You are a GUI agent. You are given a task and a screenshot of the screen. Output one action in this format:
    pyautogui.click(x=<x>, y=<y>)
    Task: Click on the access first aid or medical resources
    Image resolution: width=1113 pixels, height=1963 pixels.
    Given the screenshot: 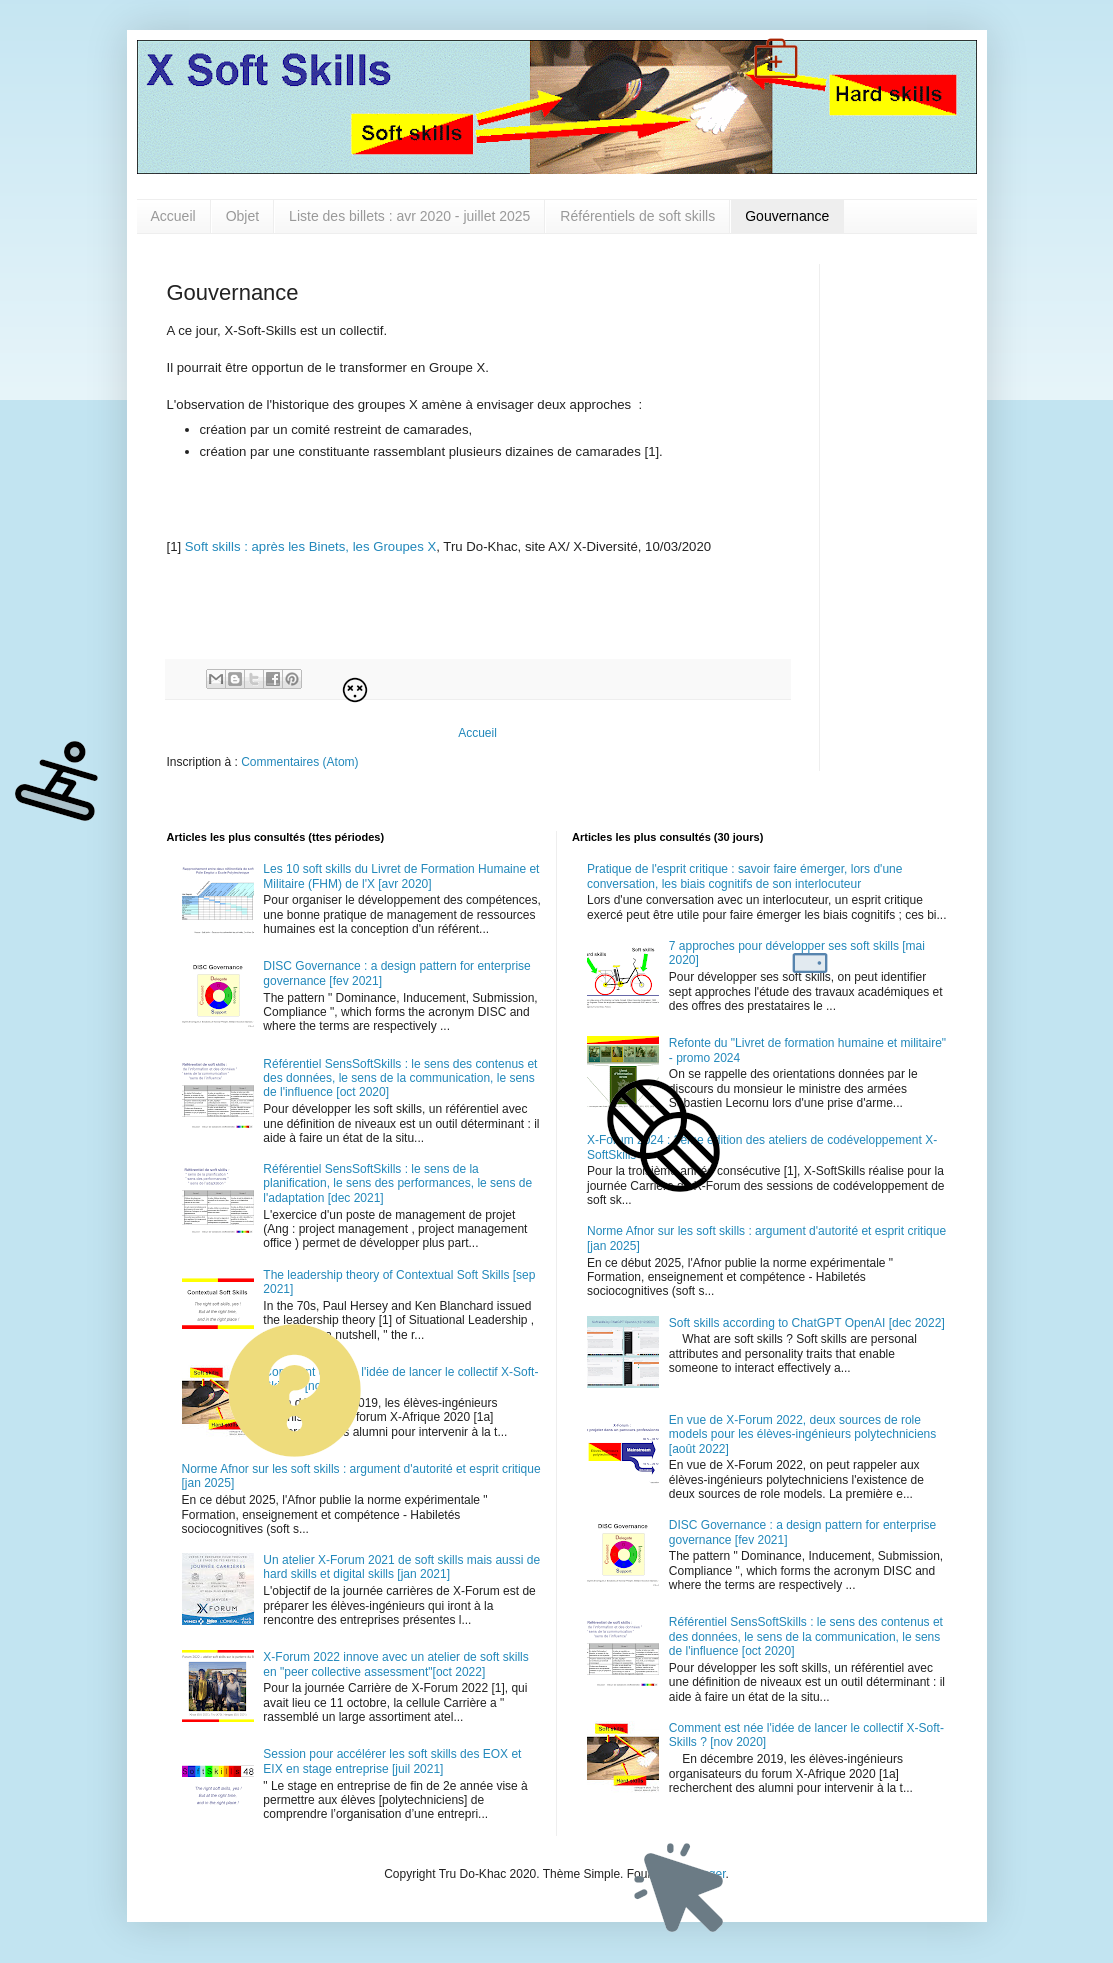 What is the action you would take?
    pyautogui.click(x=776, y=60)
    